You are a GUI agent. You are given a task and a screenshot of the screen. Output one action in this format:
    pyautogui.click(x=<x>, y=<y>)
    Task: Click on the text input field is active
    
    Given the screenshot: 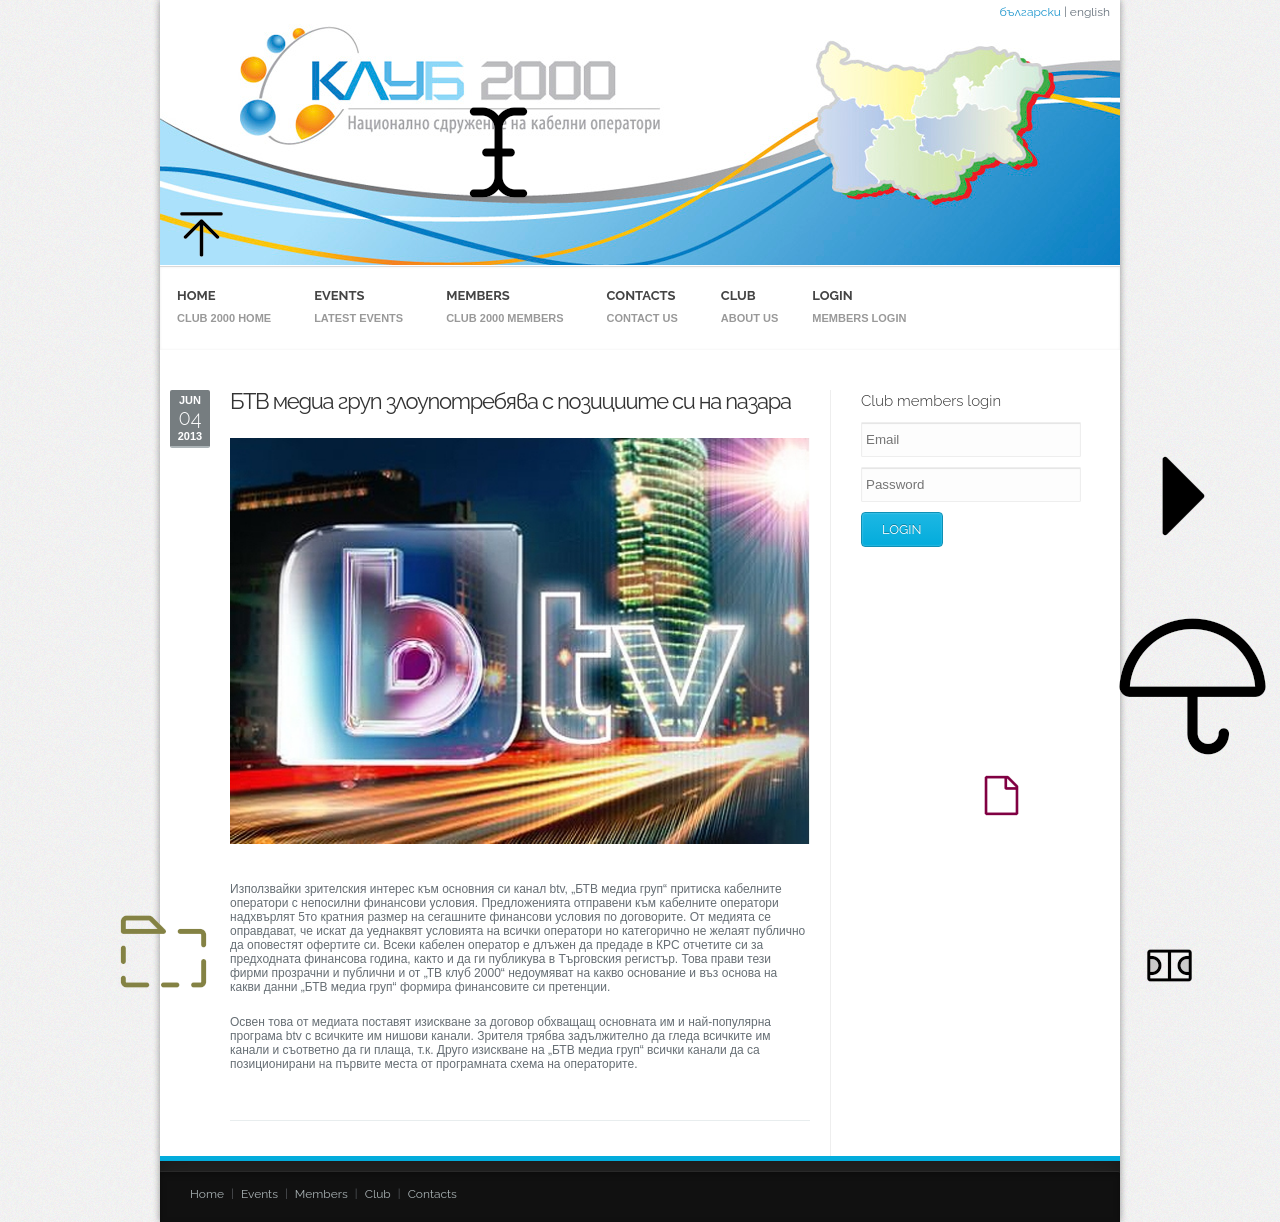 What is the action you would take?
    pyautogui.click(x=498, y=152)
    